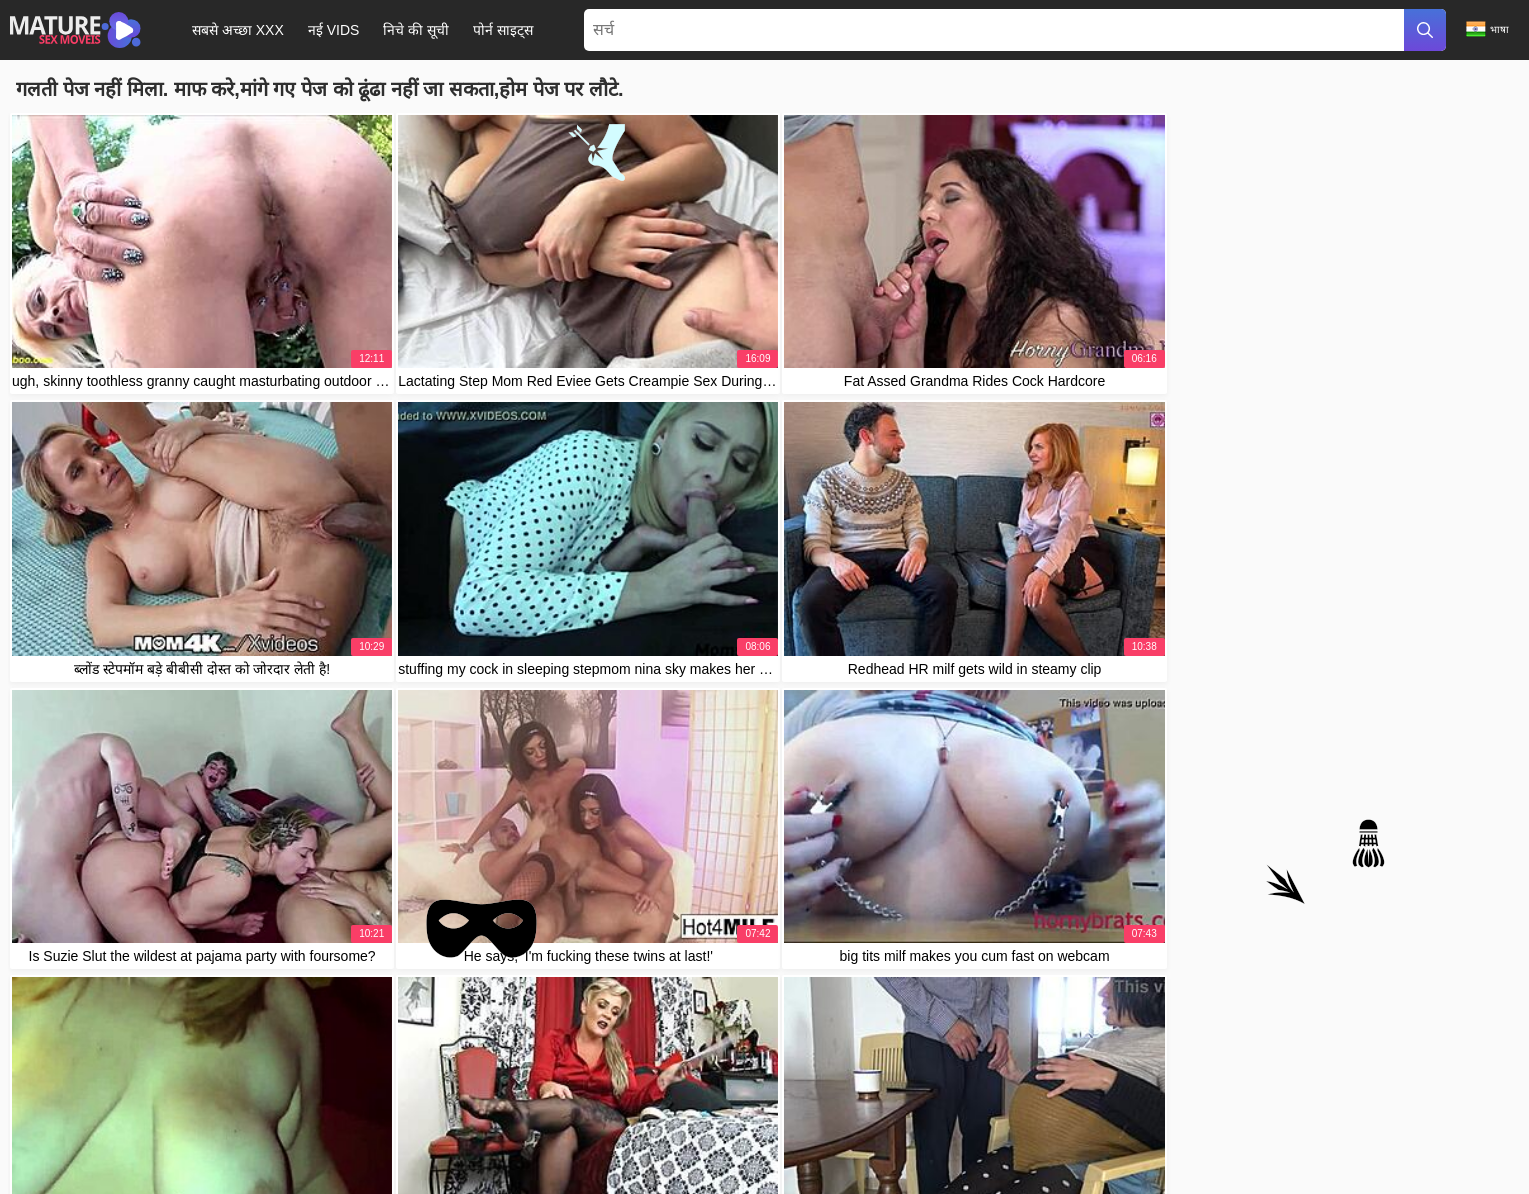 This screenshot has height=1194, width=1529. I want to click on indicates a character's weakness or vulnerability, so click(596, 152).